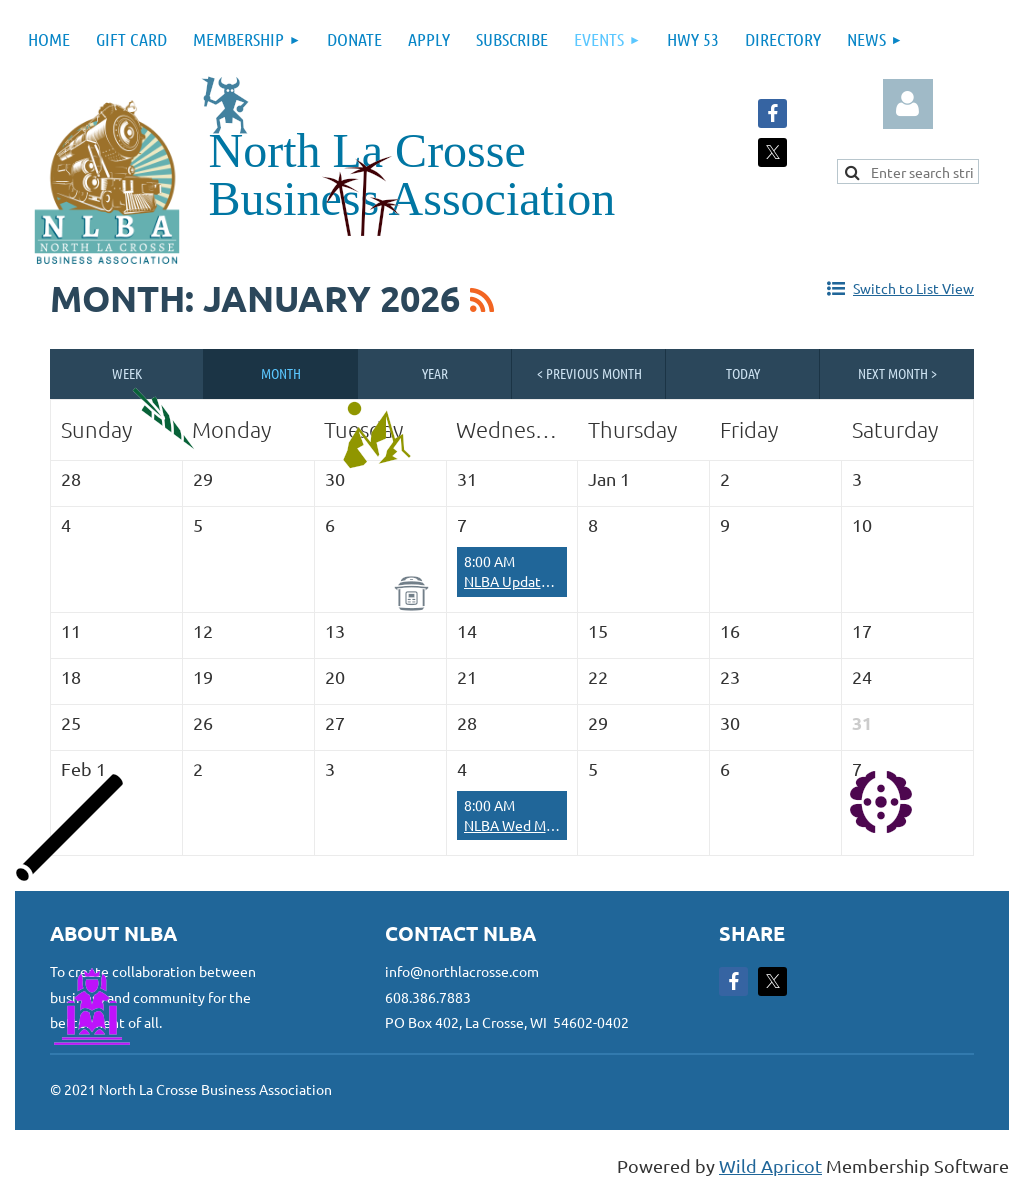 The height and width of the screenshot is (1190, 1024). What do you see at coordinates (377, 435) in the screenshot?
I see `view mountain summits or peaks` at bounding box center [377, 435].